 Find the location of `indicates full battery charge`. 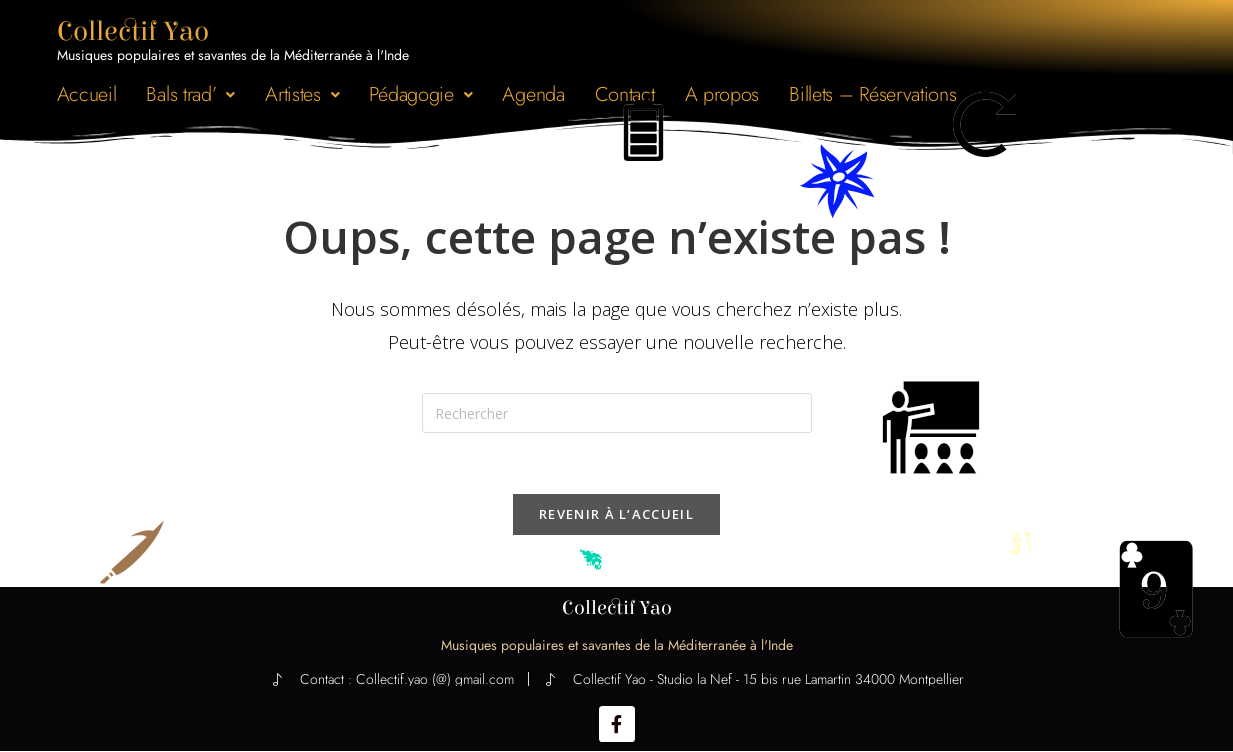

indicates full battery charge is located at coordinates (643, 130).